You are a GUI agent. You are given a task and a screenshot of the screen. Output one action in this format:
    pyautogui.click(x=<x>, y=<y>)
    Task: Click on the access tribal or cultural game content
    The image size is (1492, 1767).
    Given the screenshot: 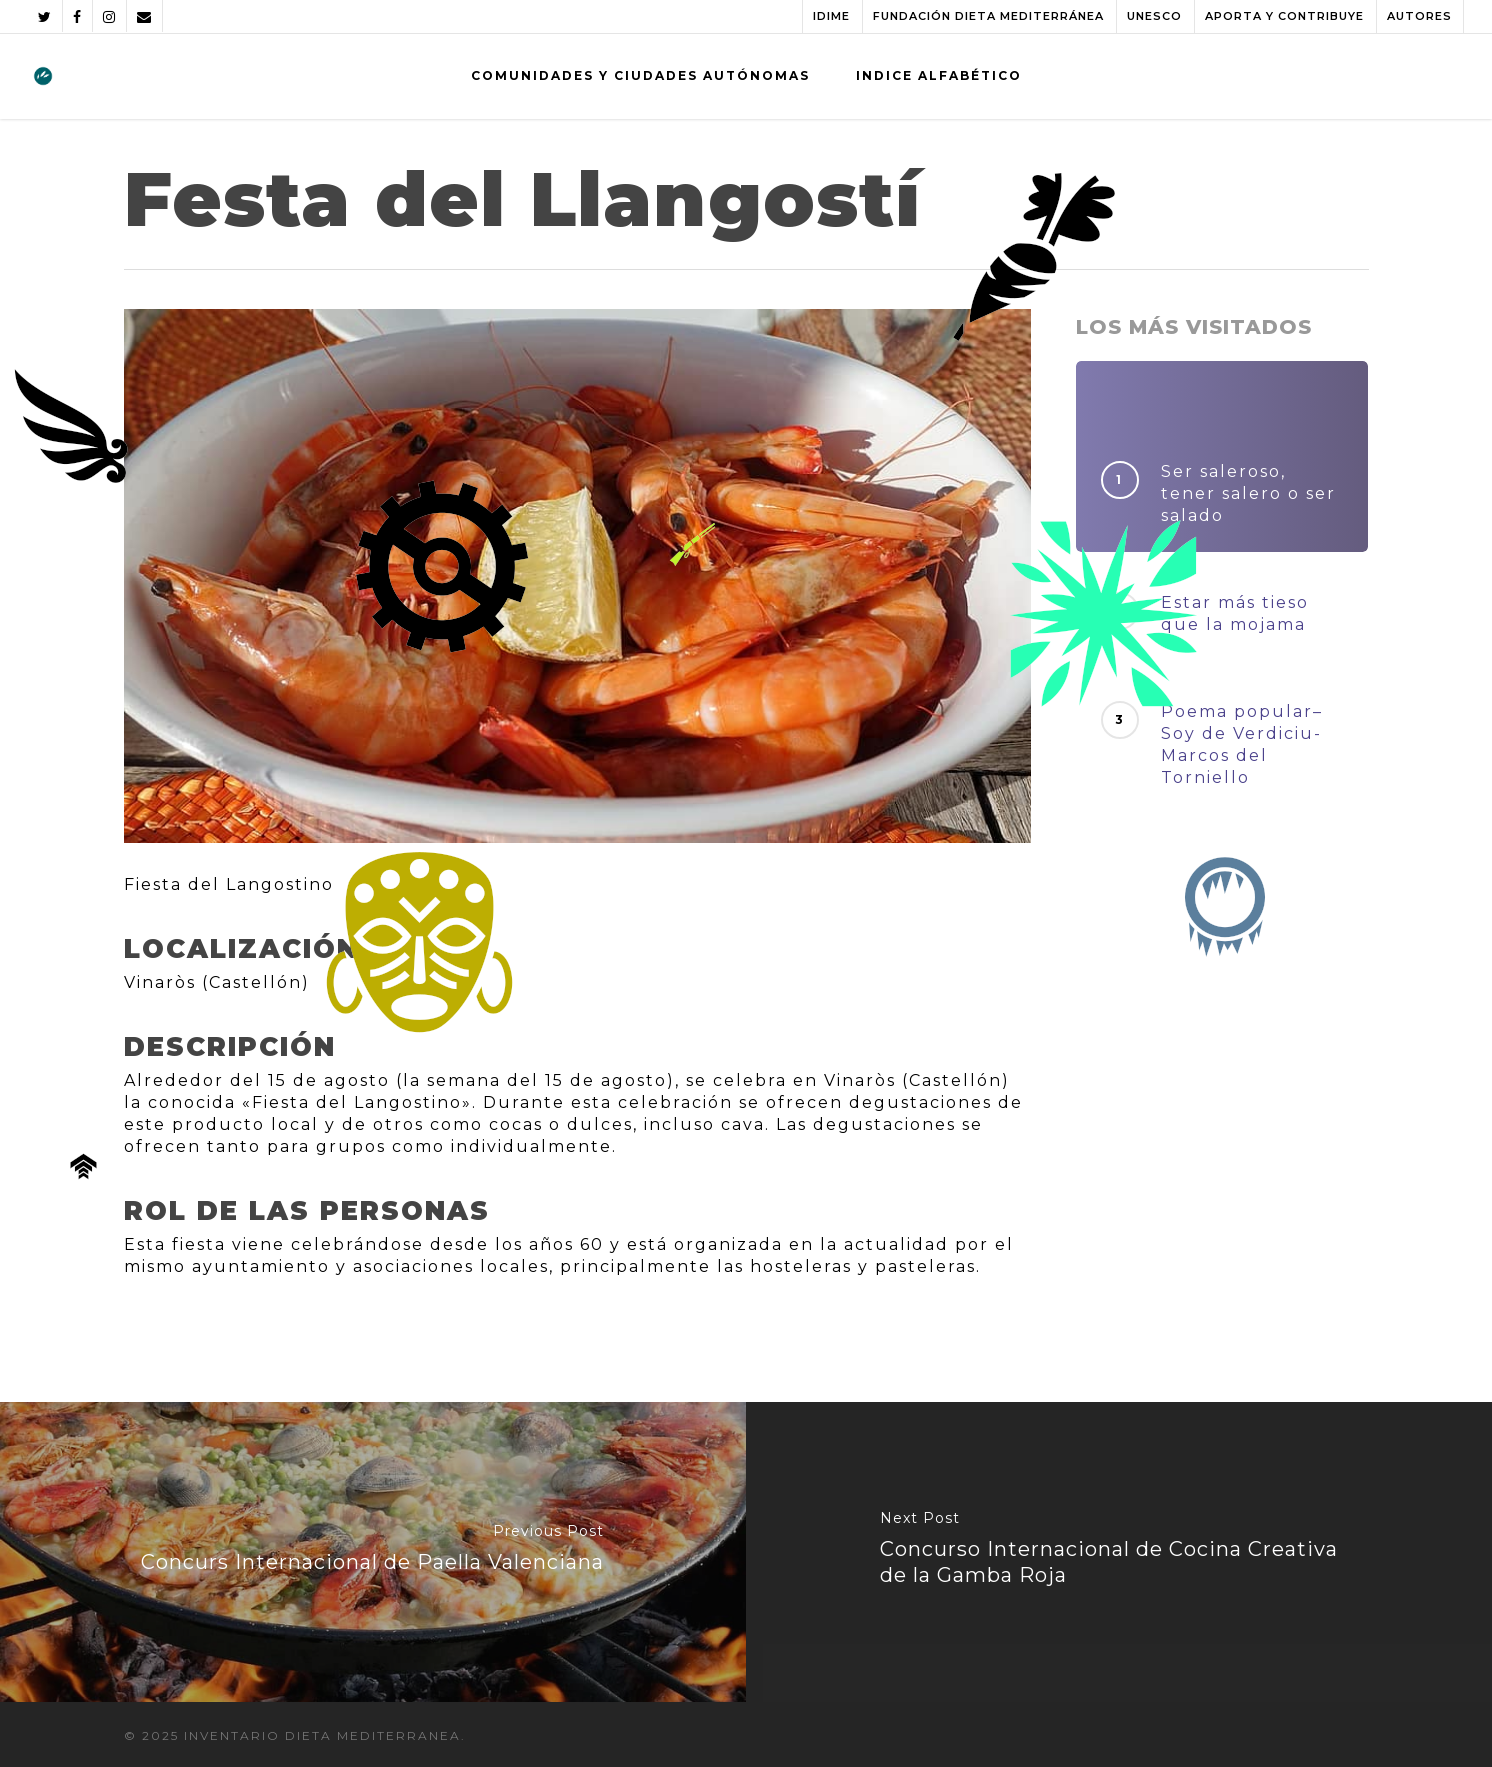 What is the action you would take?
    pyautogui.click(x=419, y=942)
    